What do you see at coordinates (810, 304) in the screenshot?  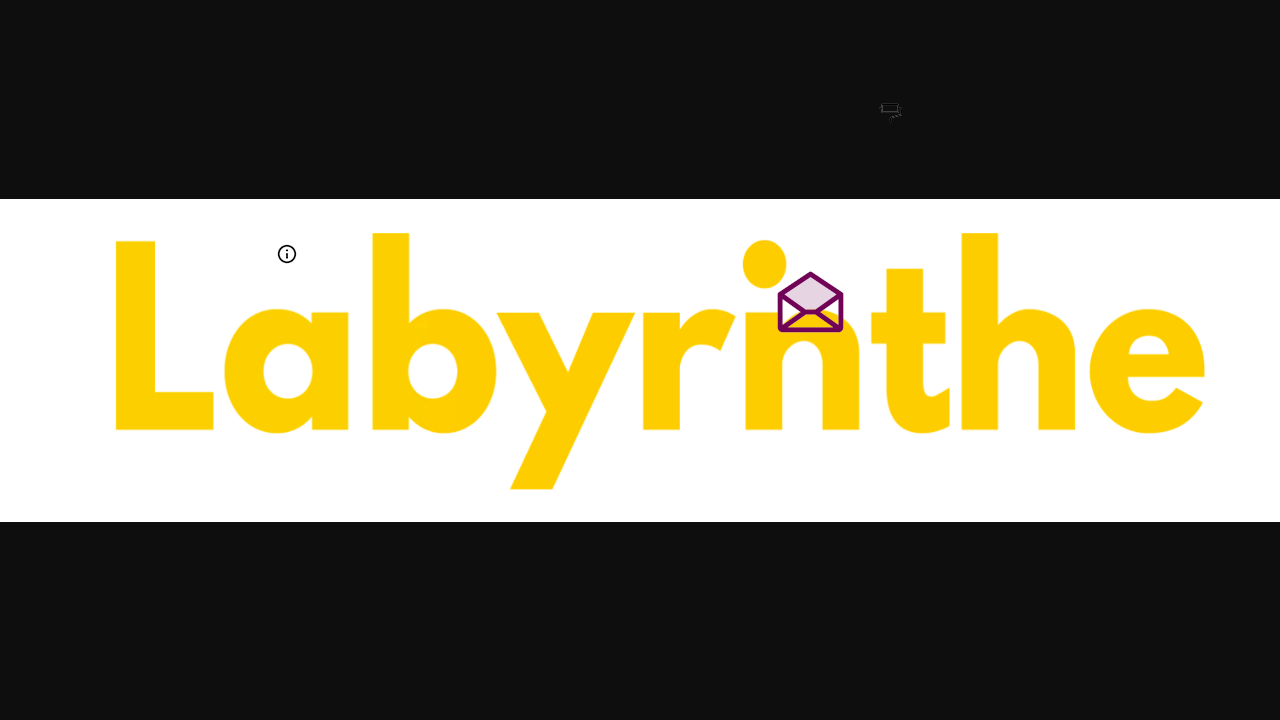 I see `view an opened or read email` at bounding box center [810, 304].